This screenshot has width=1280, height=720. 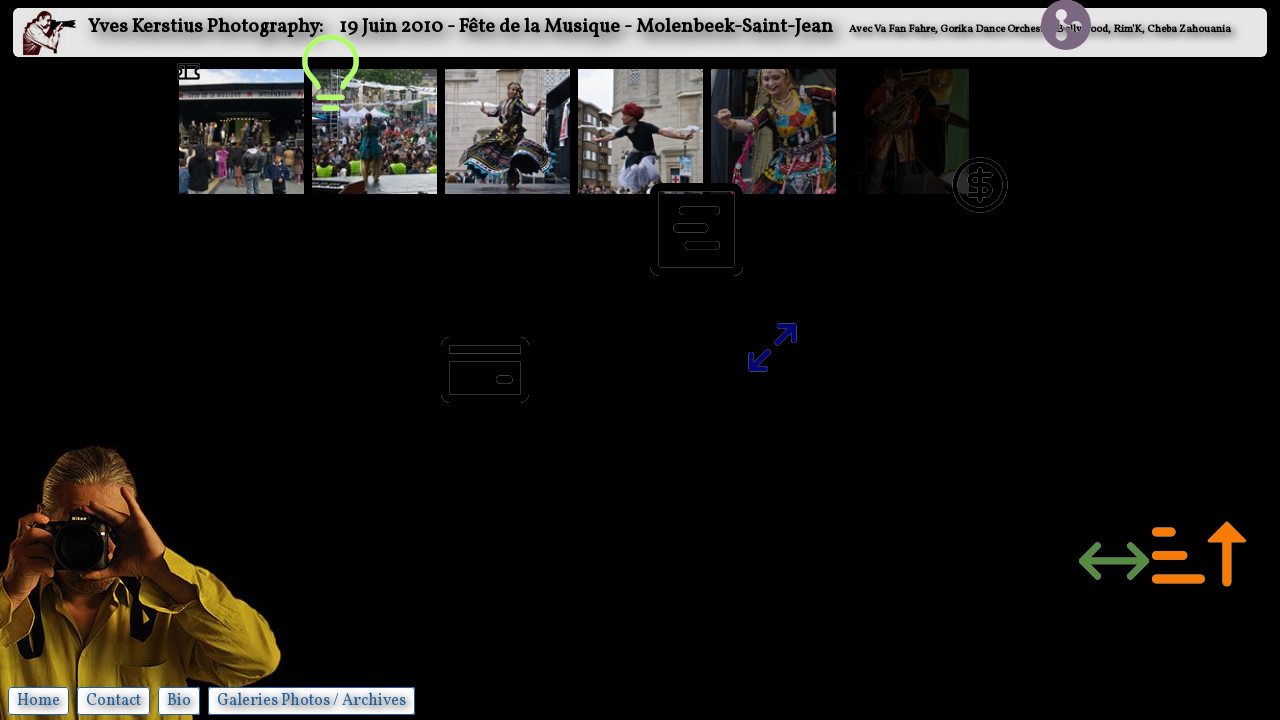 I want to click on navigate to the next item diagonally, so click(x=408, y=161).